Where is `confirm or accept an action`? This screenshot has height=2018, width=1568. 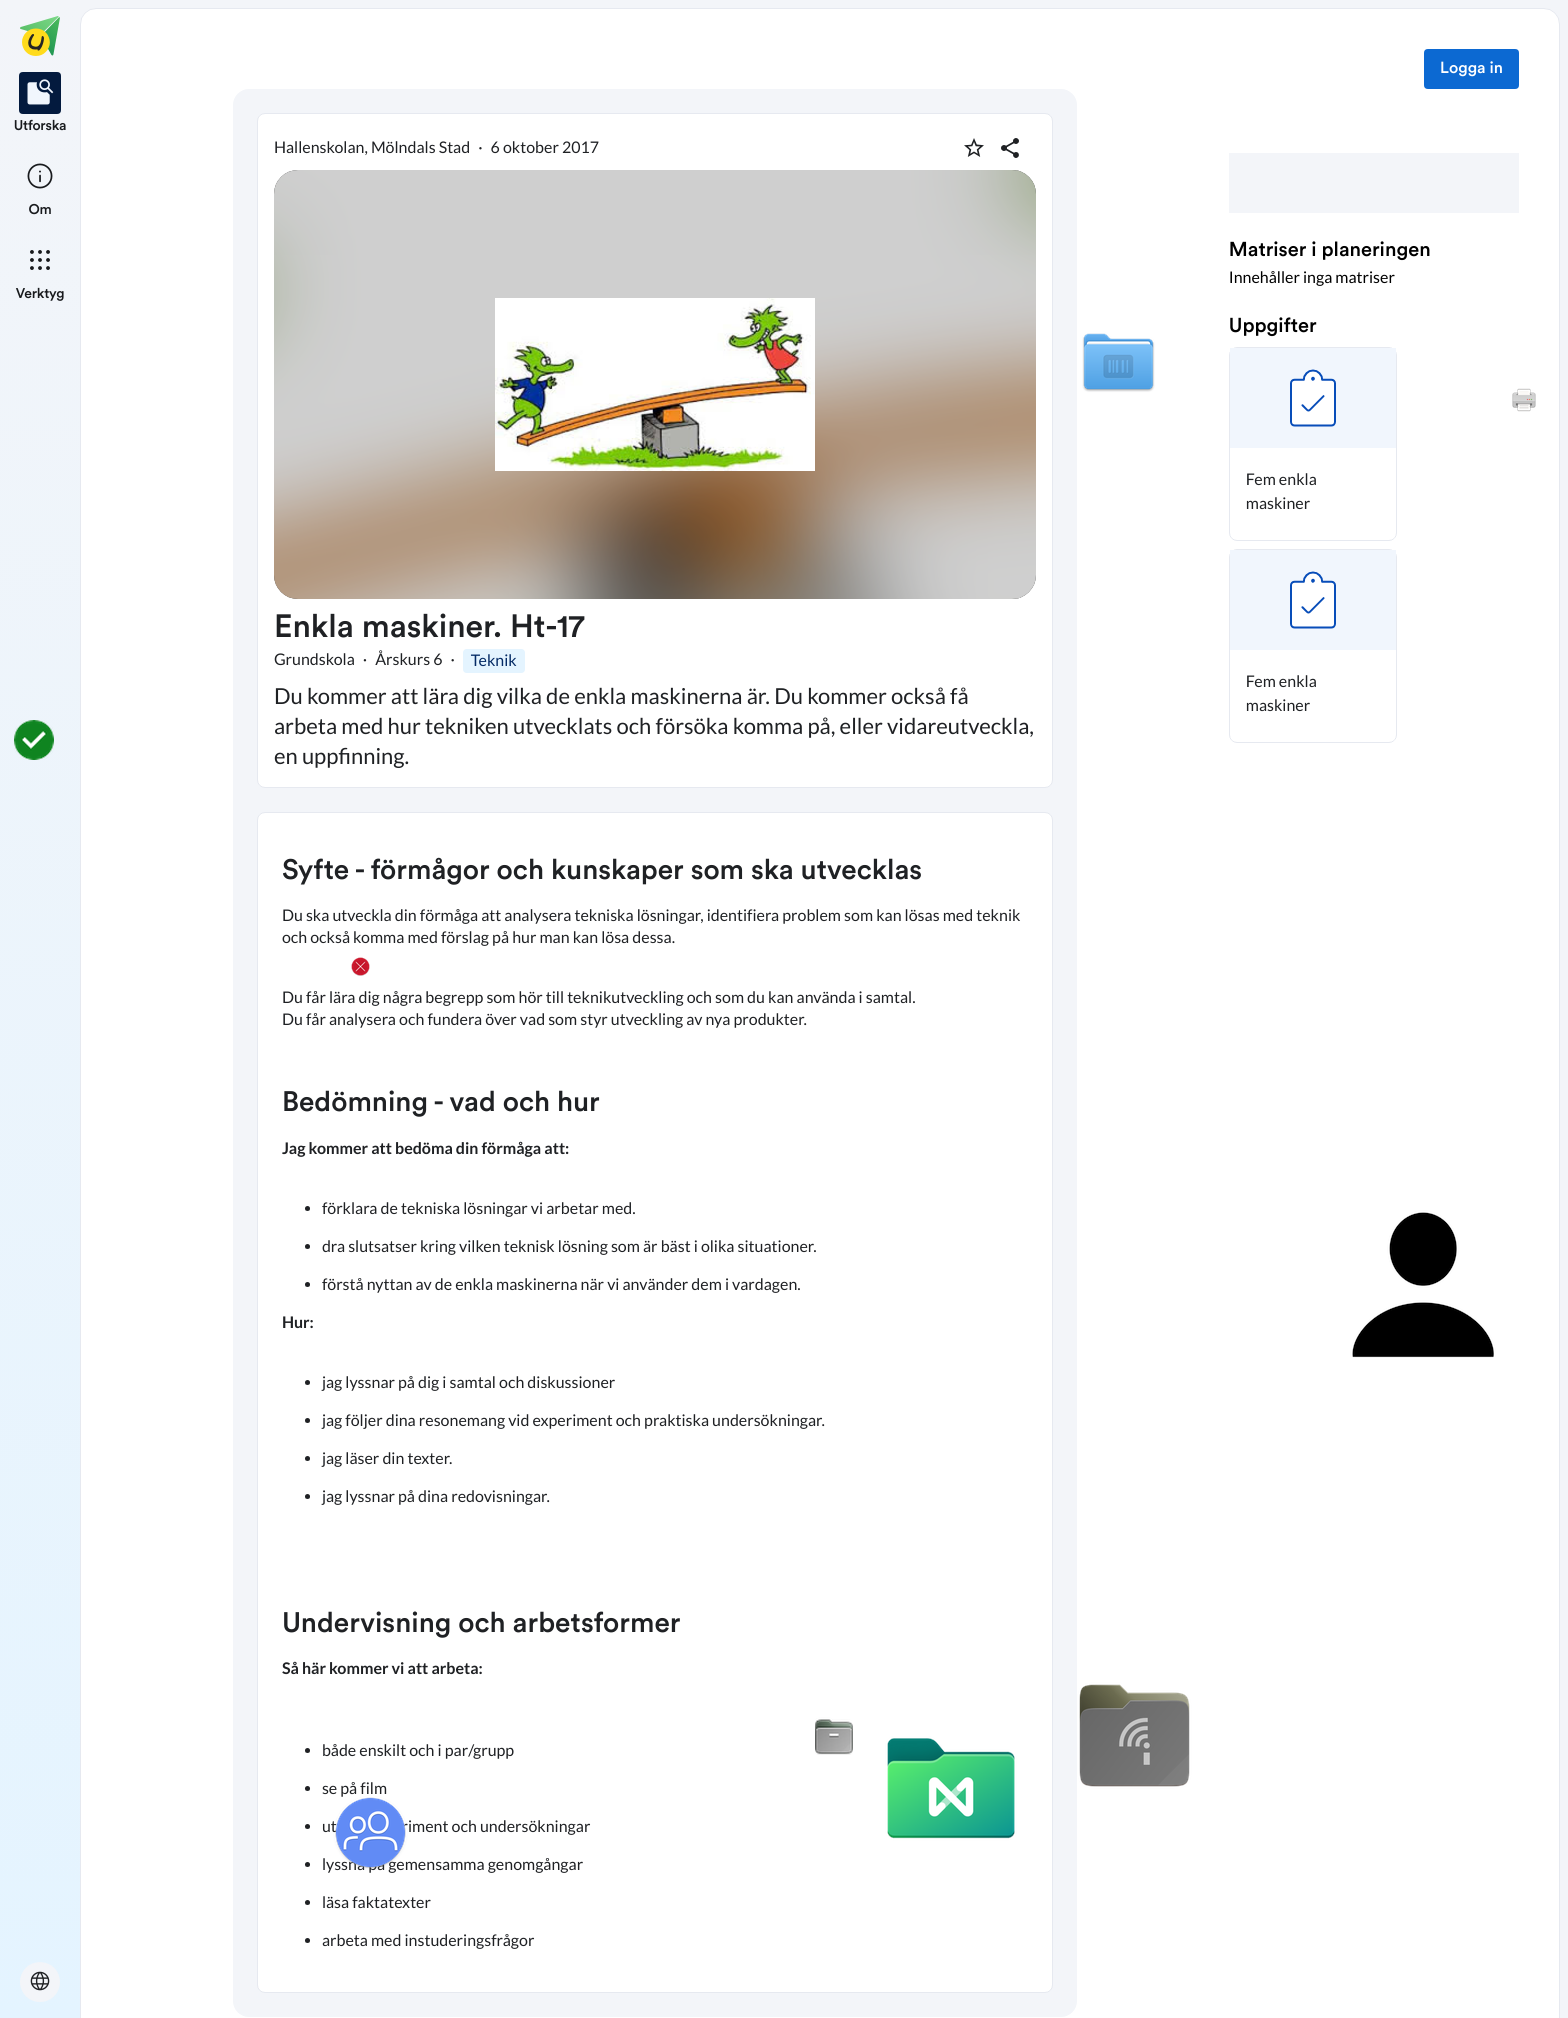
confirm or accept an action is located at coordinates (34, 740).